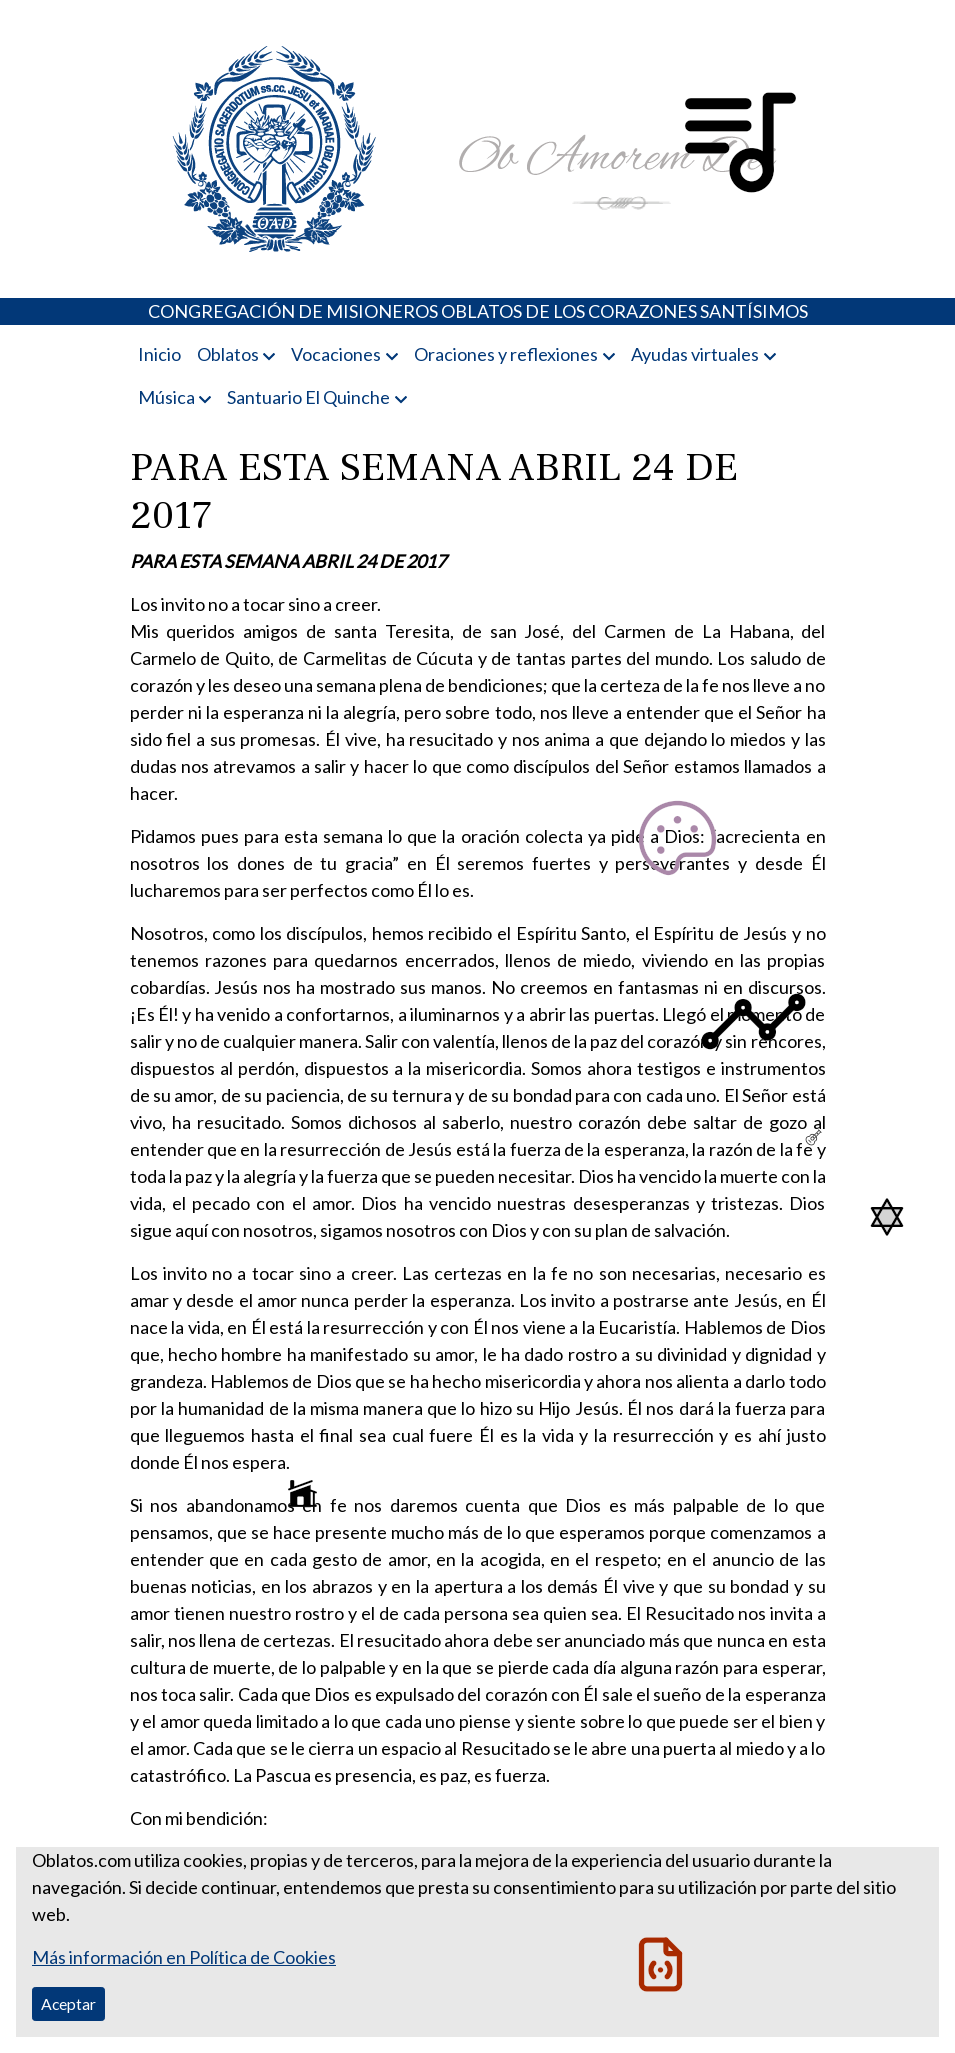  I want to click on view your music playlist, so click(740, 142).